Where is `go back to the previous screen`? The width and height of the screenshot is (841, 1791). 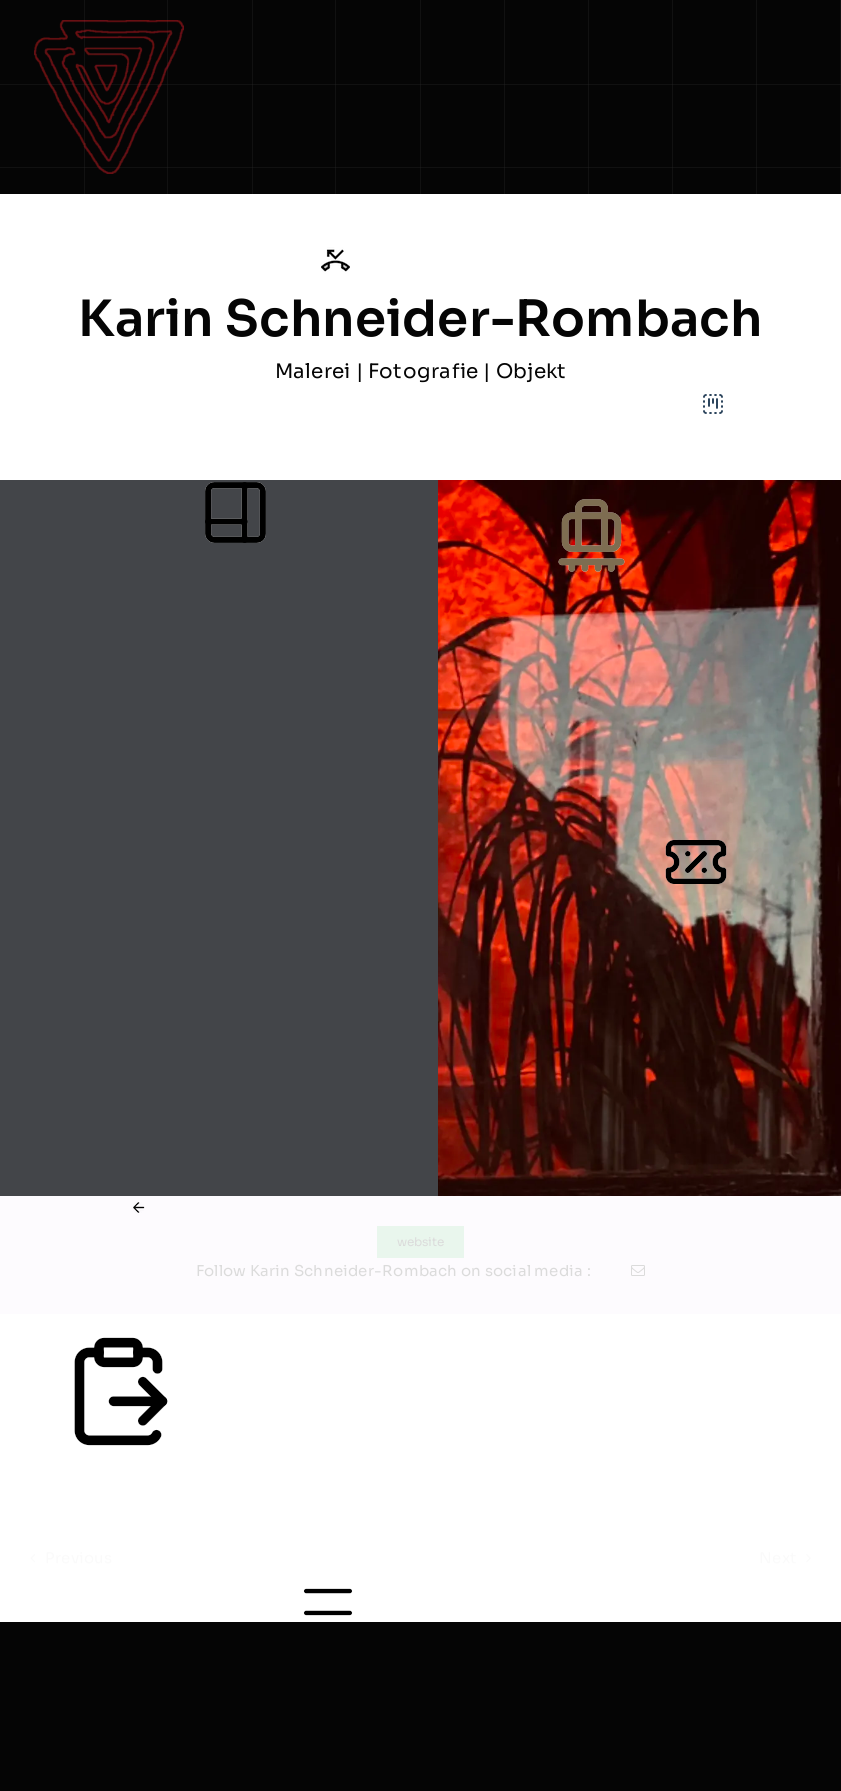
go back to the previous screen is located at coordinates (138, 1207).